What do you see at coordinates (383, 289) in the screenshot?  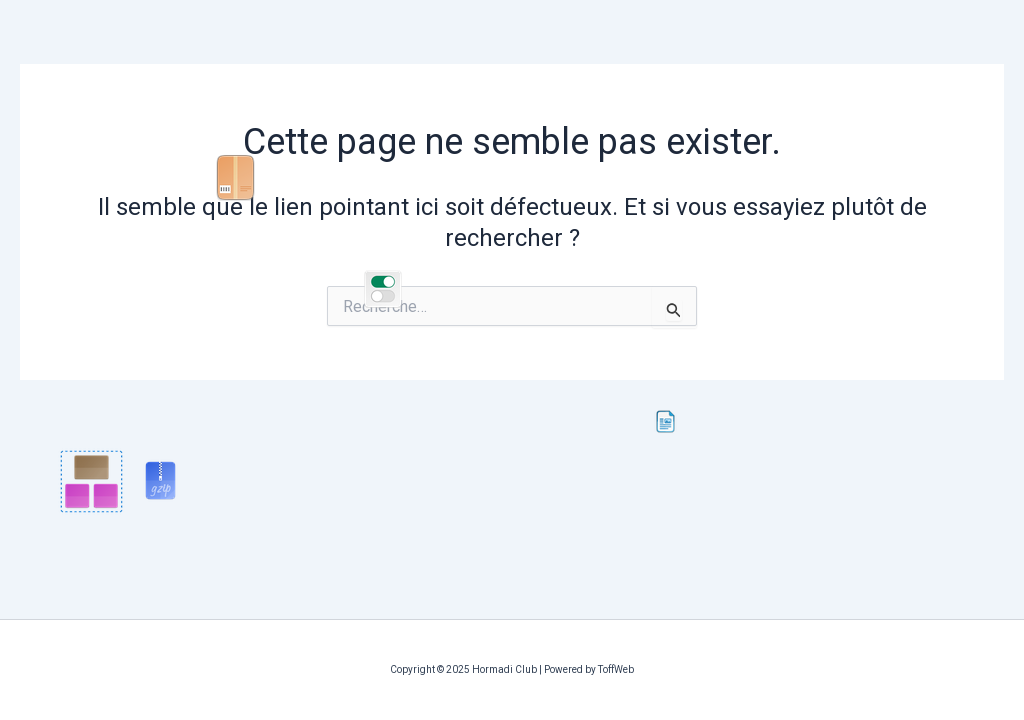 I see `open system tweaks or customization settings` at bounding box center [383, 289].